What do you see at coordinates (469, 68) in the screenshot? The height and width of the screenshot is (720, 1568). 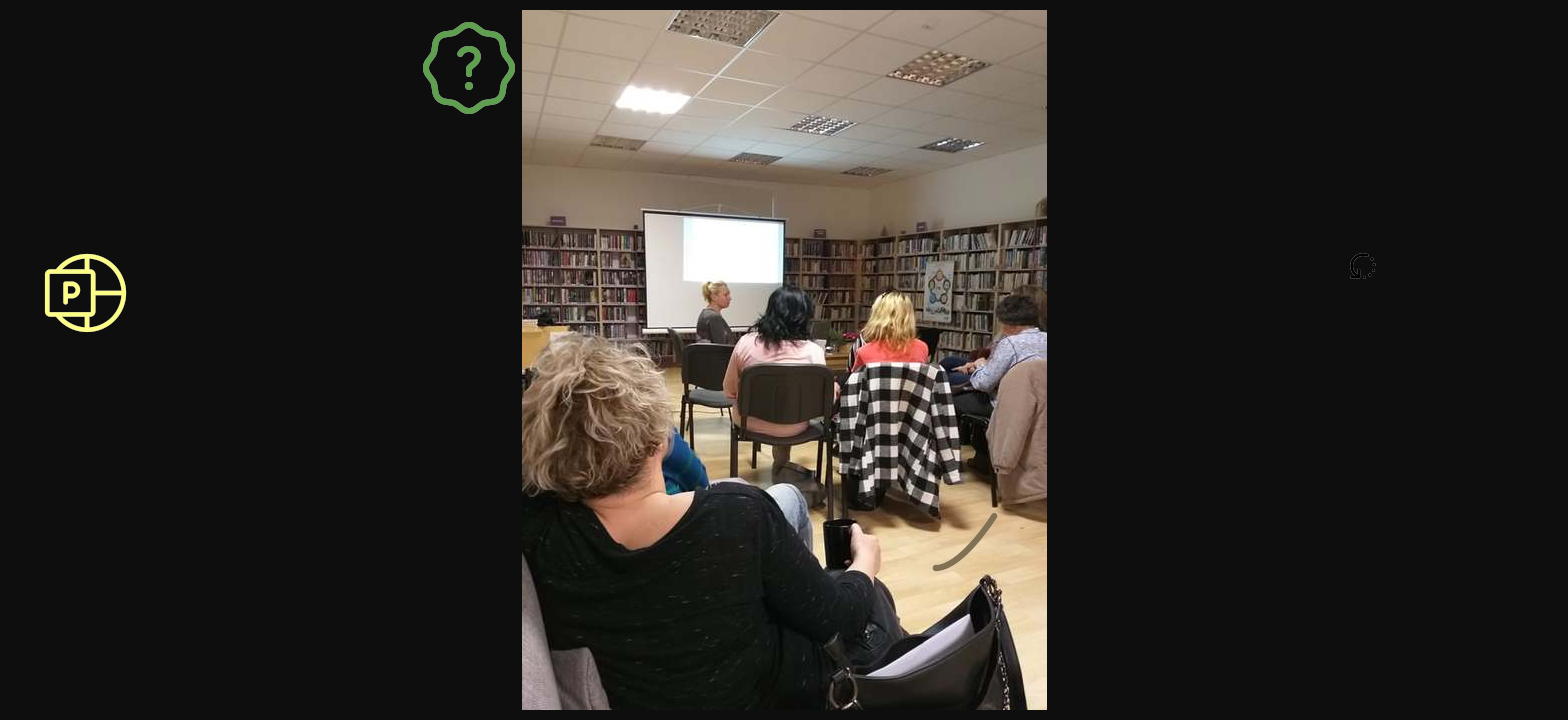 I see `indicates unverified status or identity` at bounding box center [469, 68].